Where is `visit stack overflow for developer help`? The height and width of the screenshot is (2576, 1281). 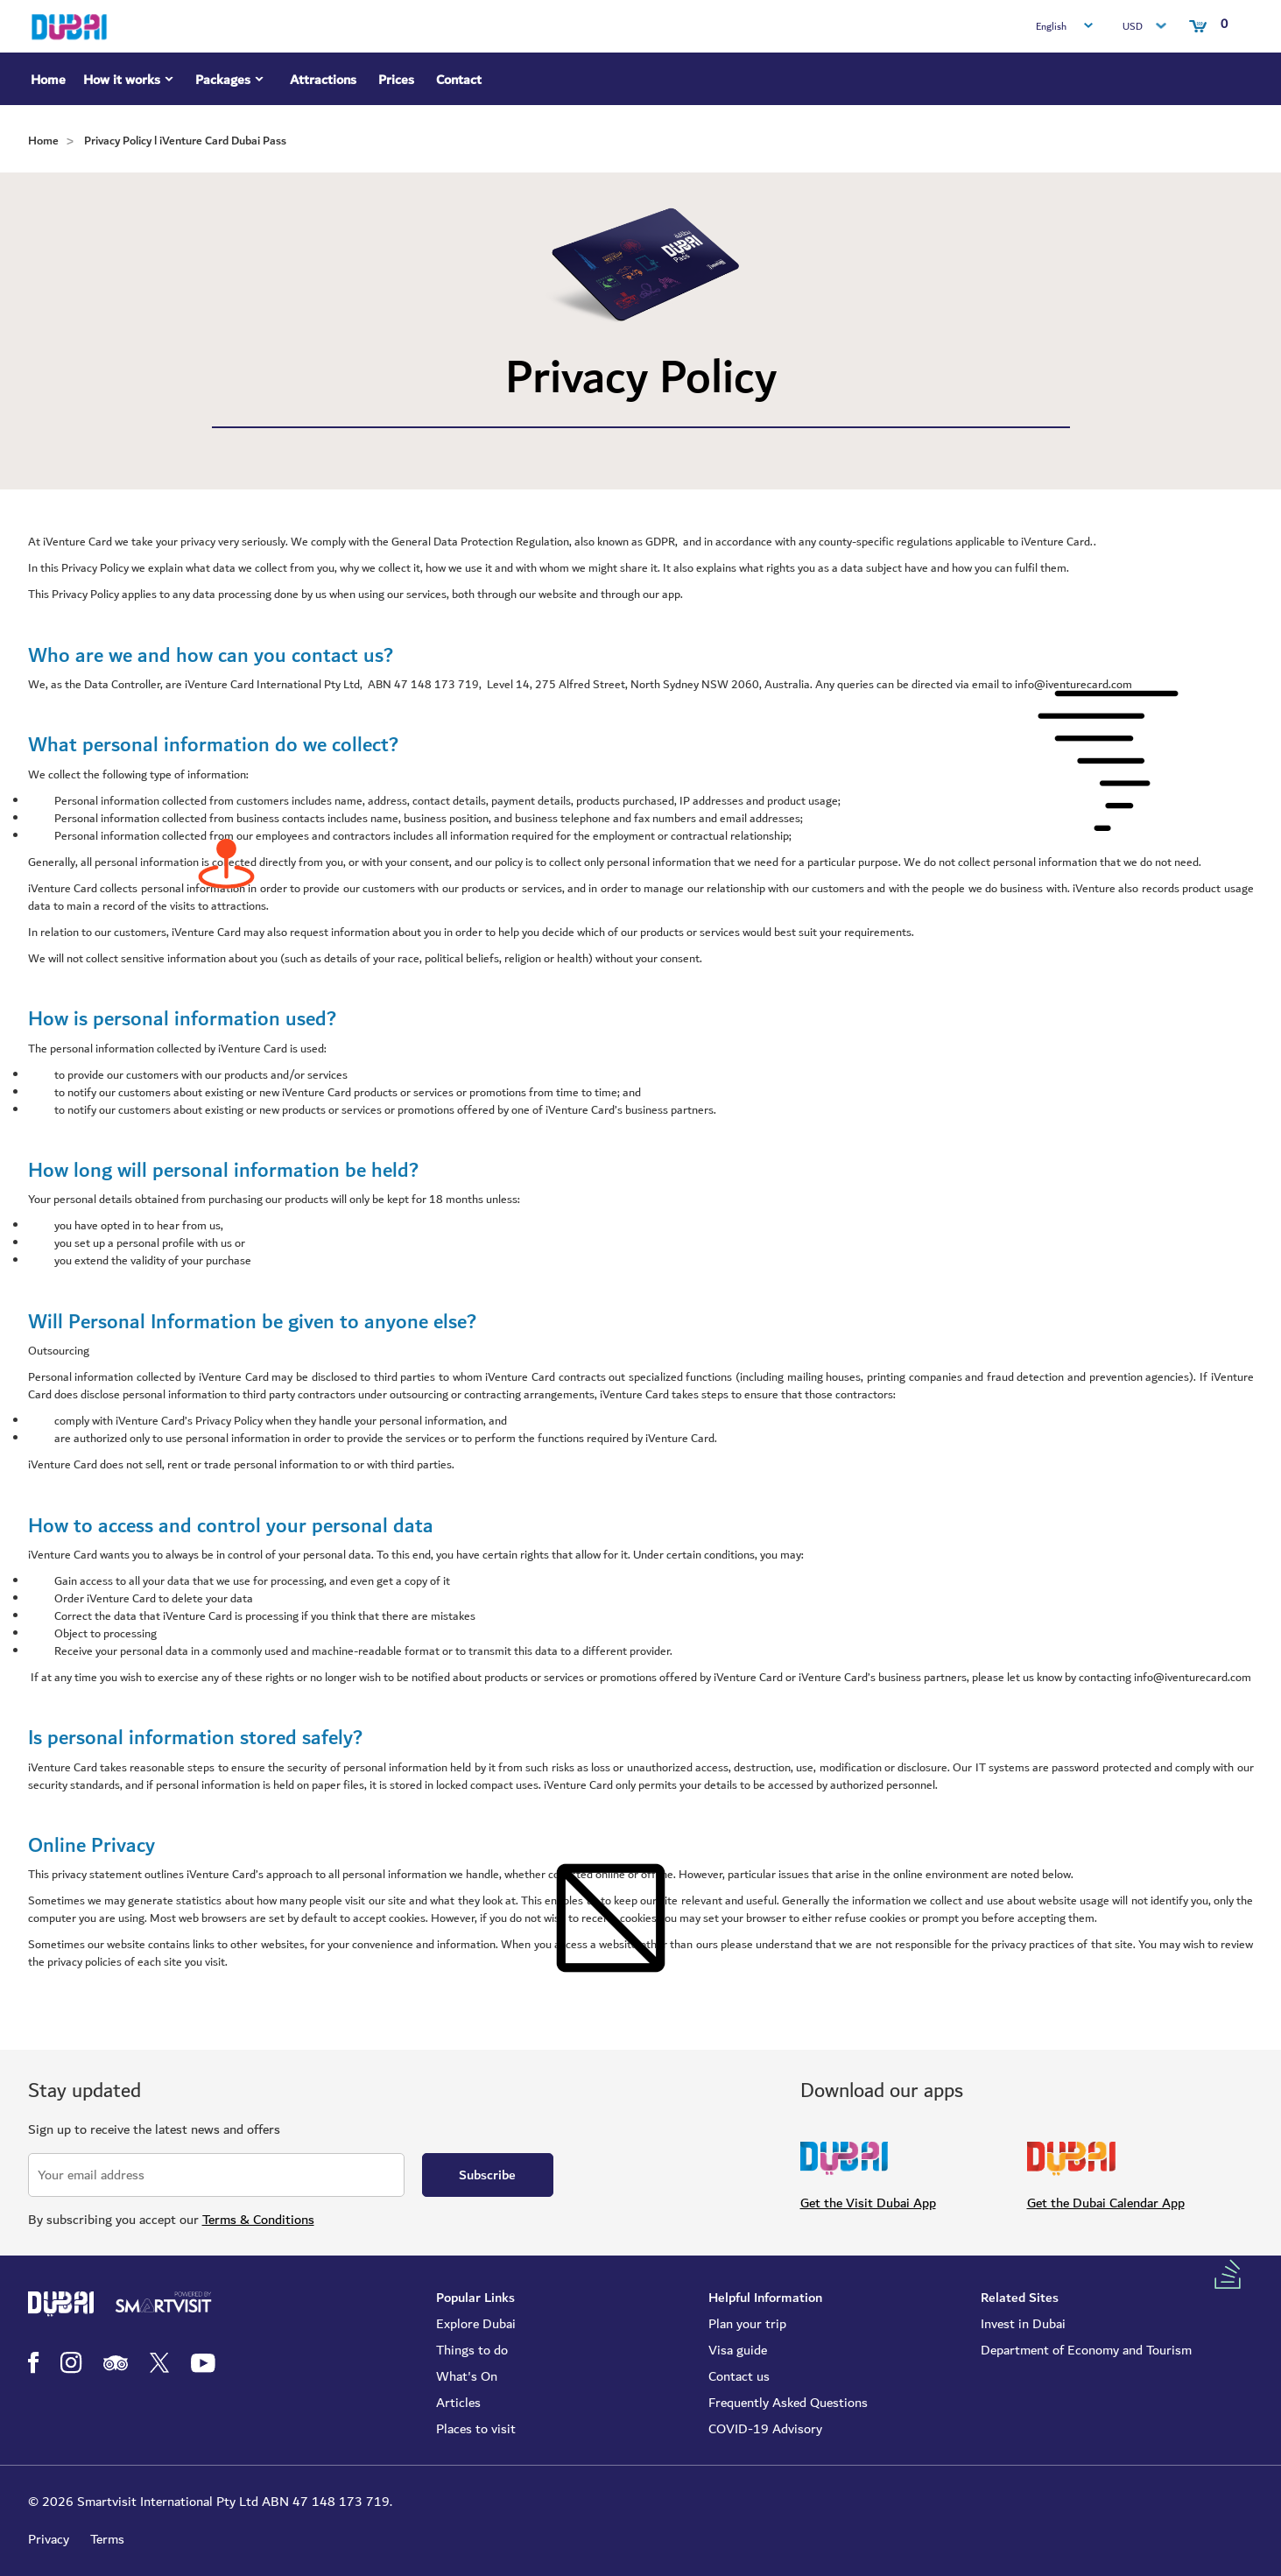
visit stack overflow for developer help is located at coordinates (1228, 2275).